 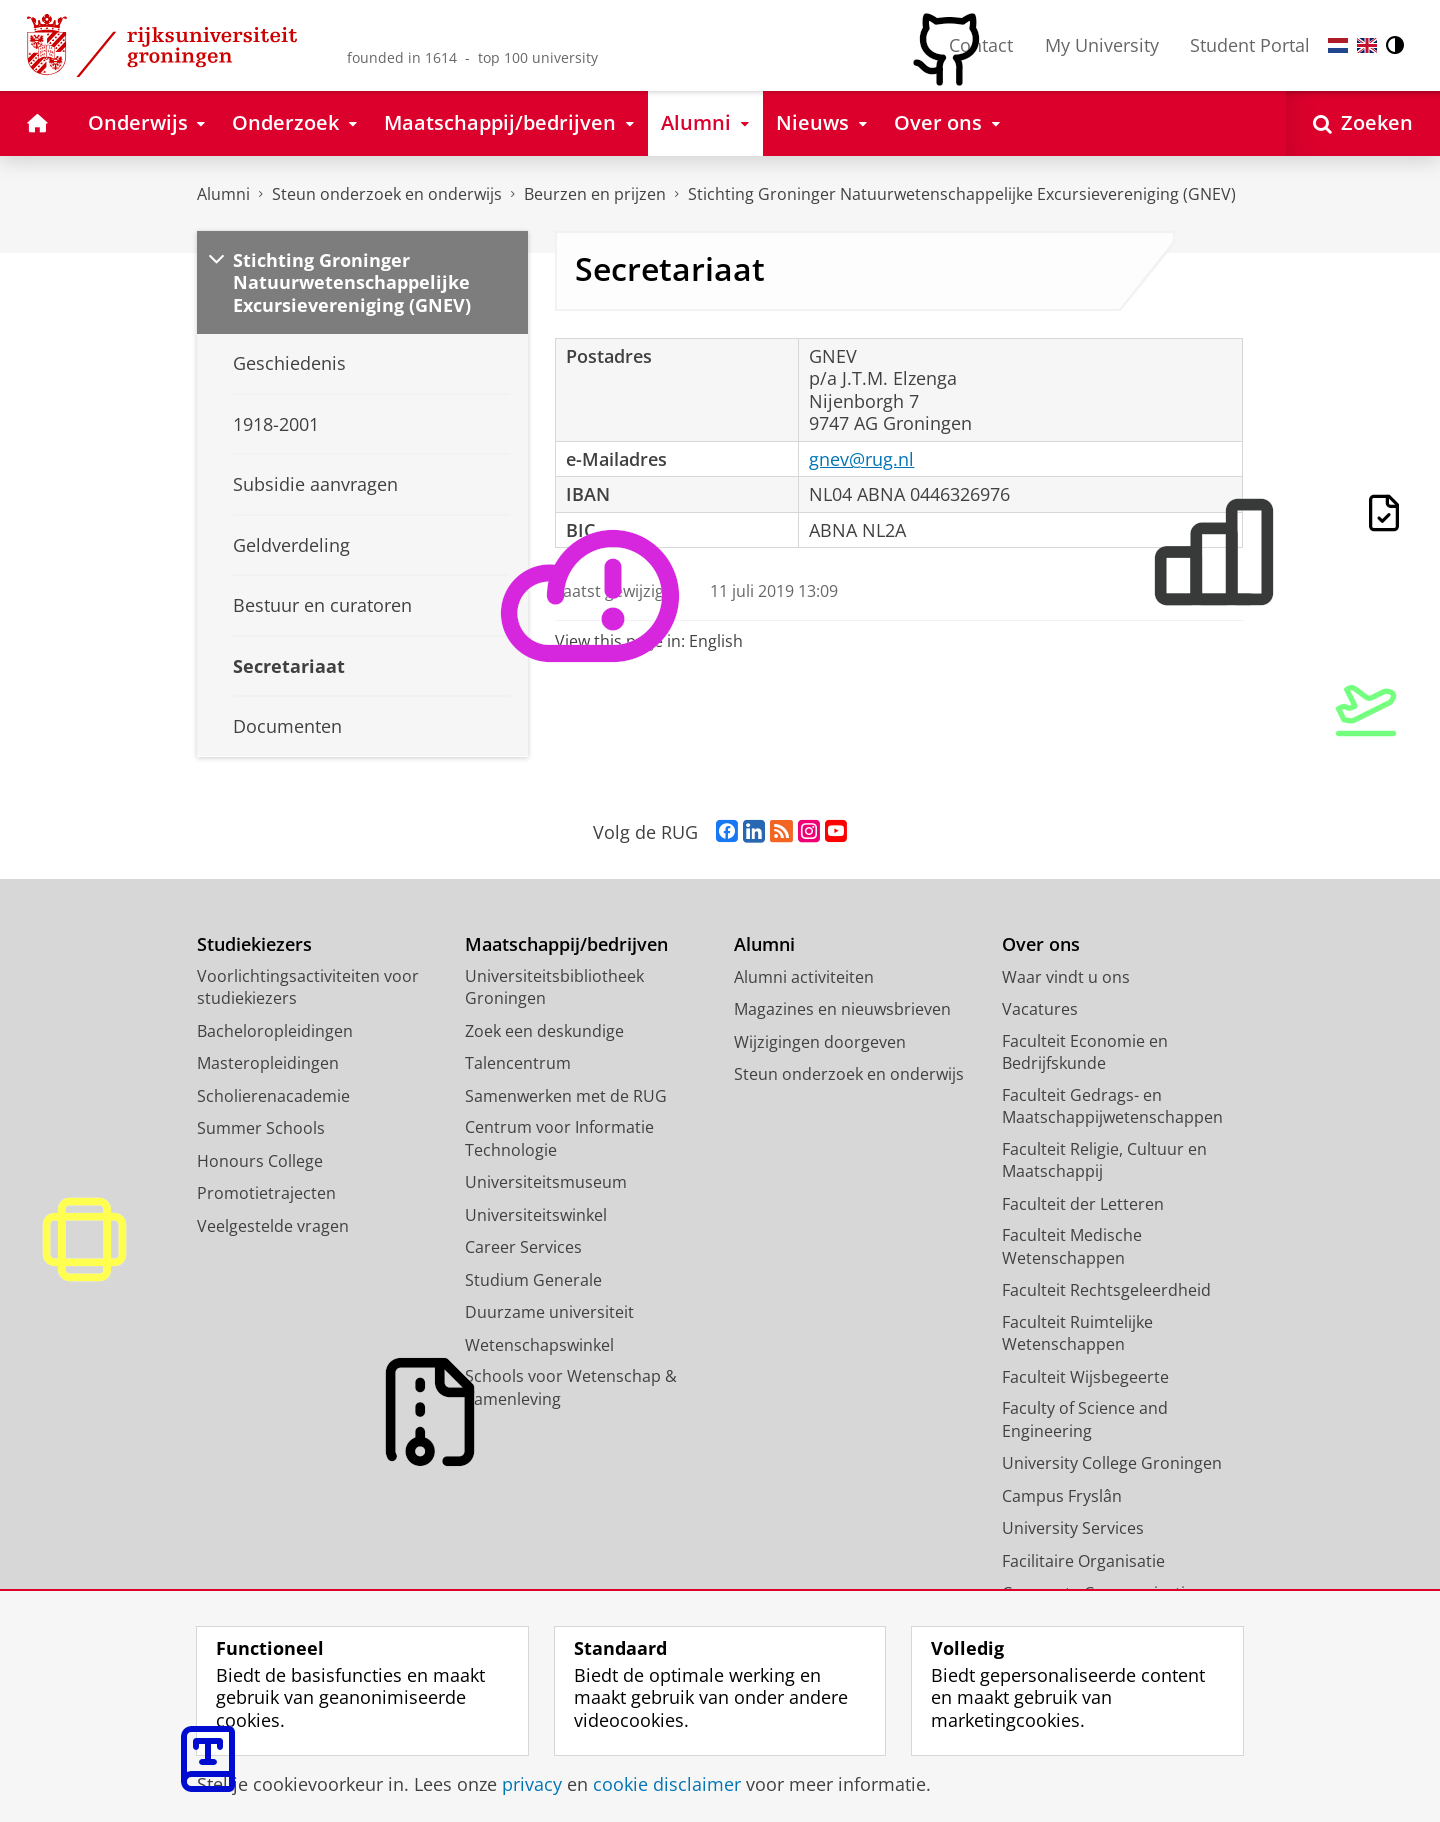 I want to click on file successfully uploaded or verified, so click(x=1384, y=513).